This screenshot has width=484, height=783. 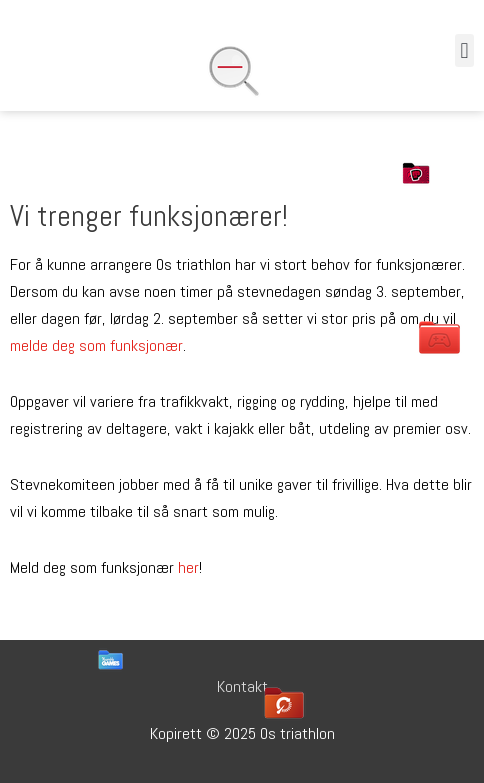 I want to click on open your games folder, so click(x=439, y=337).